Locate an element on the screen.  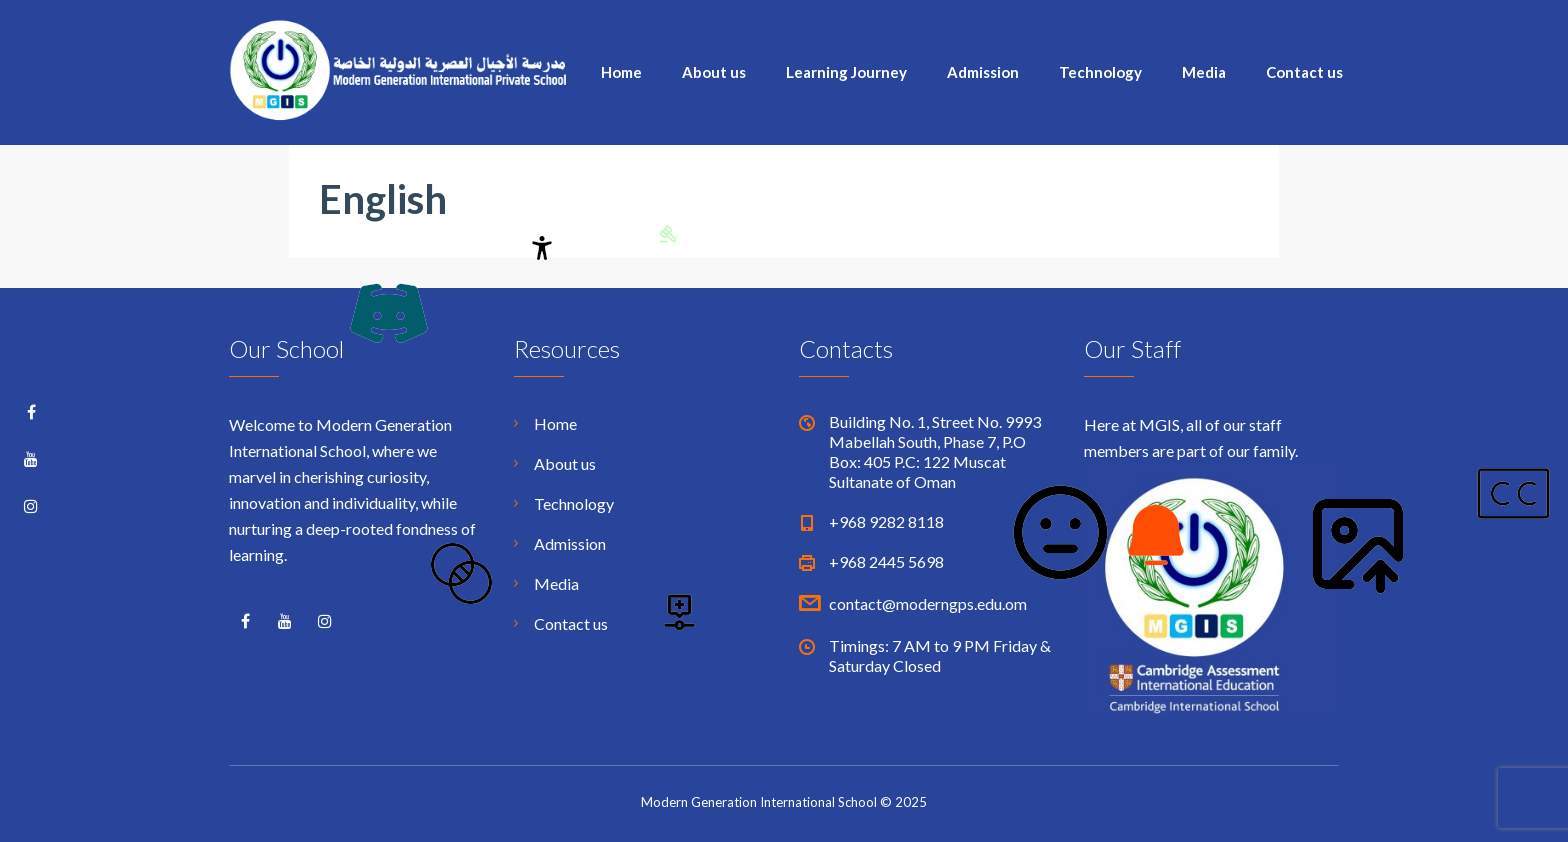
access accessibility settings is located at coordinates (542, 248).